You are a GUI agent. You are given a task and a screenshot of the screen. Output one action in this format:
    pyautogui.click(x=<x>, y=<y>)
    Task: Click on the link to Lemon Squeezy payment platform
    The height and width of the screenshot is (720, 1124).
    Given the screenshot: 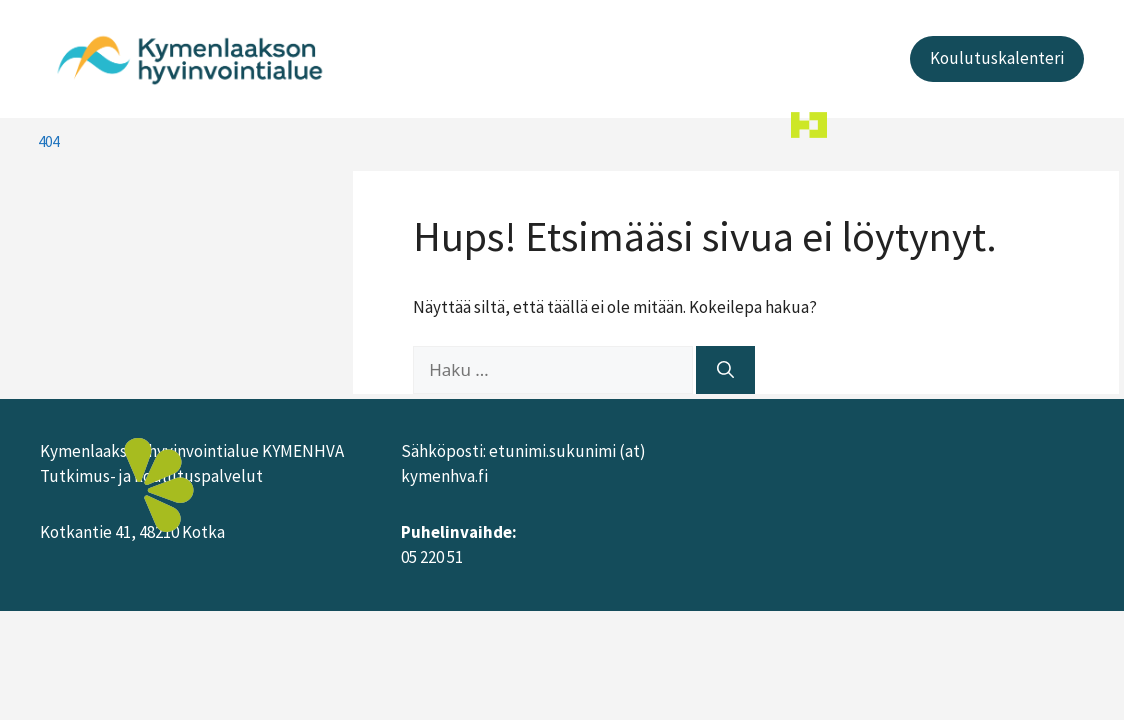 What is the action you would take?
    pyautogui.click(x=159, y=485)
    